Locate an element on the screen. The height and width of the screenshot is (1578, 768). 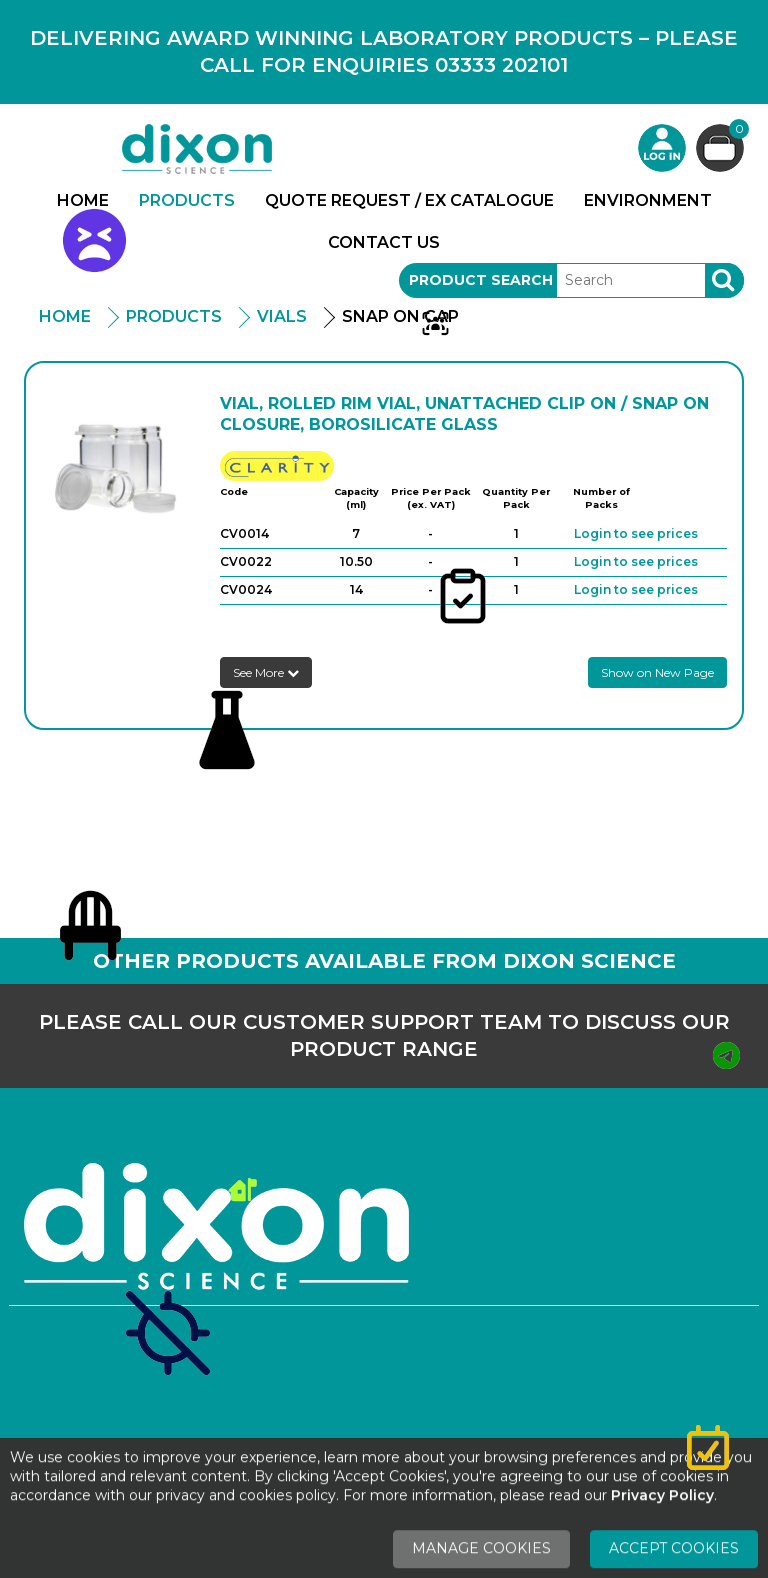
view your home address or primary location is located at coordinates (242, 1189).